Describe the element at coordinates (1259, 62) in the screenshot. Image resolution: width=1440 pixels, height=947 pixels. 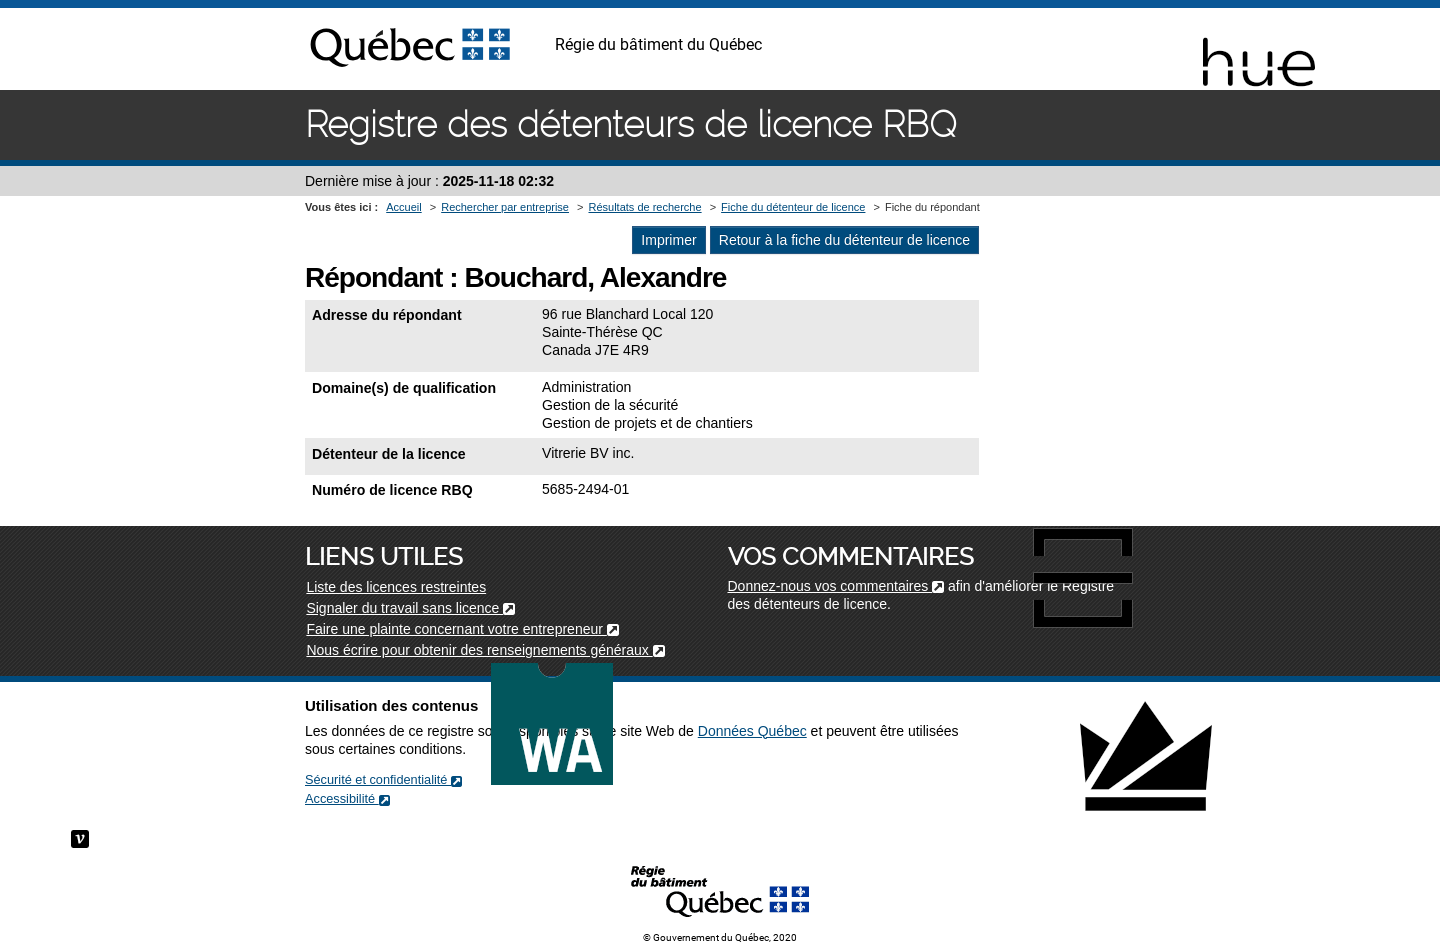
I see `open Philips Hue smart lighting app` at that location.